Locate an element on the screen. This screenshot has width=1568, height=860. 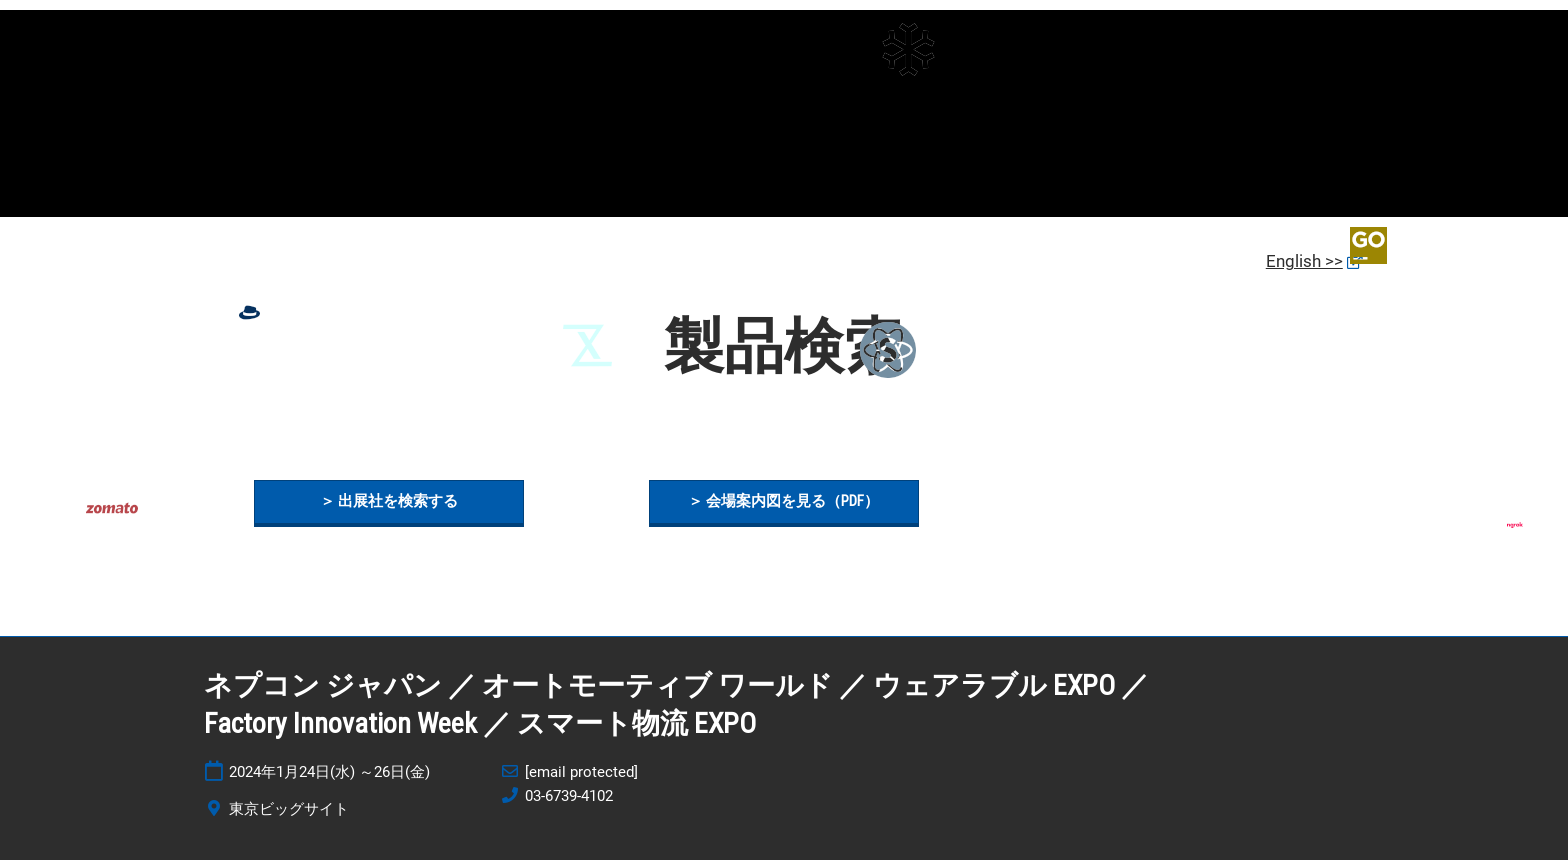
open GoLand IDE application is located at coordinates (1368, 245).